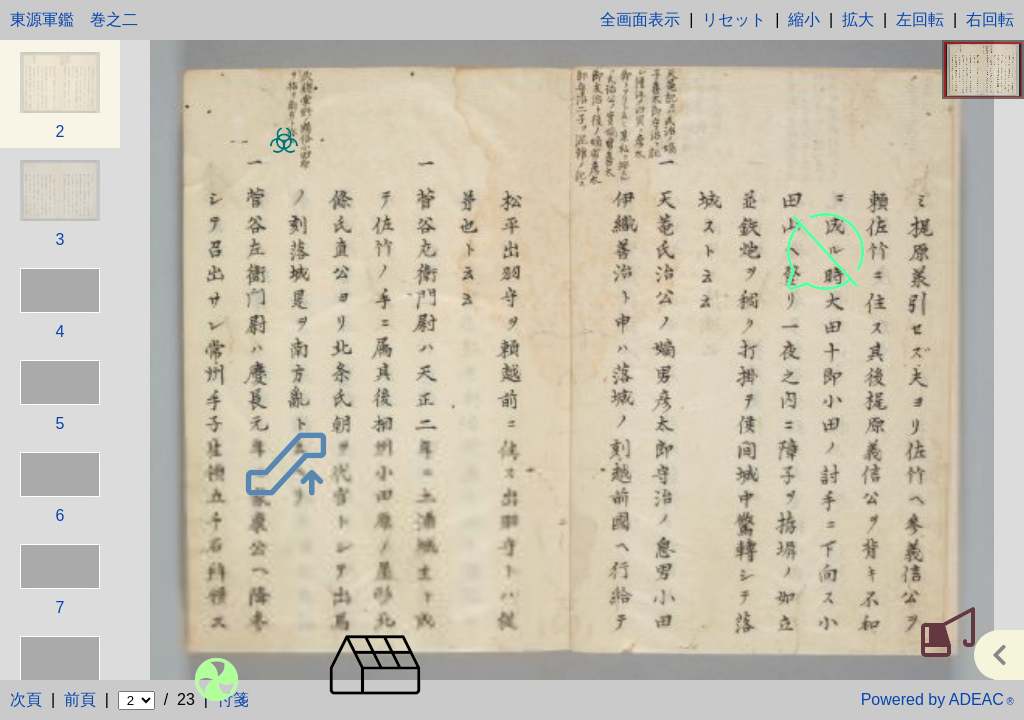 The width and height of the screenshot is (1024, 720). What do you see at coordinates (949, 635) in the screenshot?
I see `construction or building equipment indicator` at bounding box center [949, 635].